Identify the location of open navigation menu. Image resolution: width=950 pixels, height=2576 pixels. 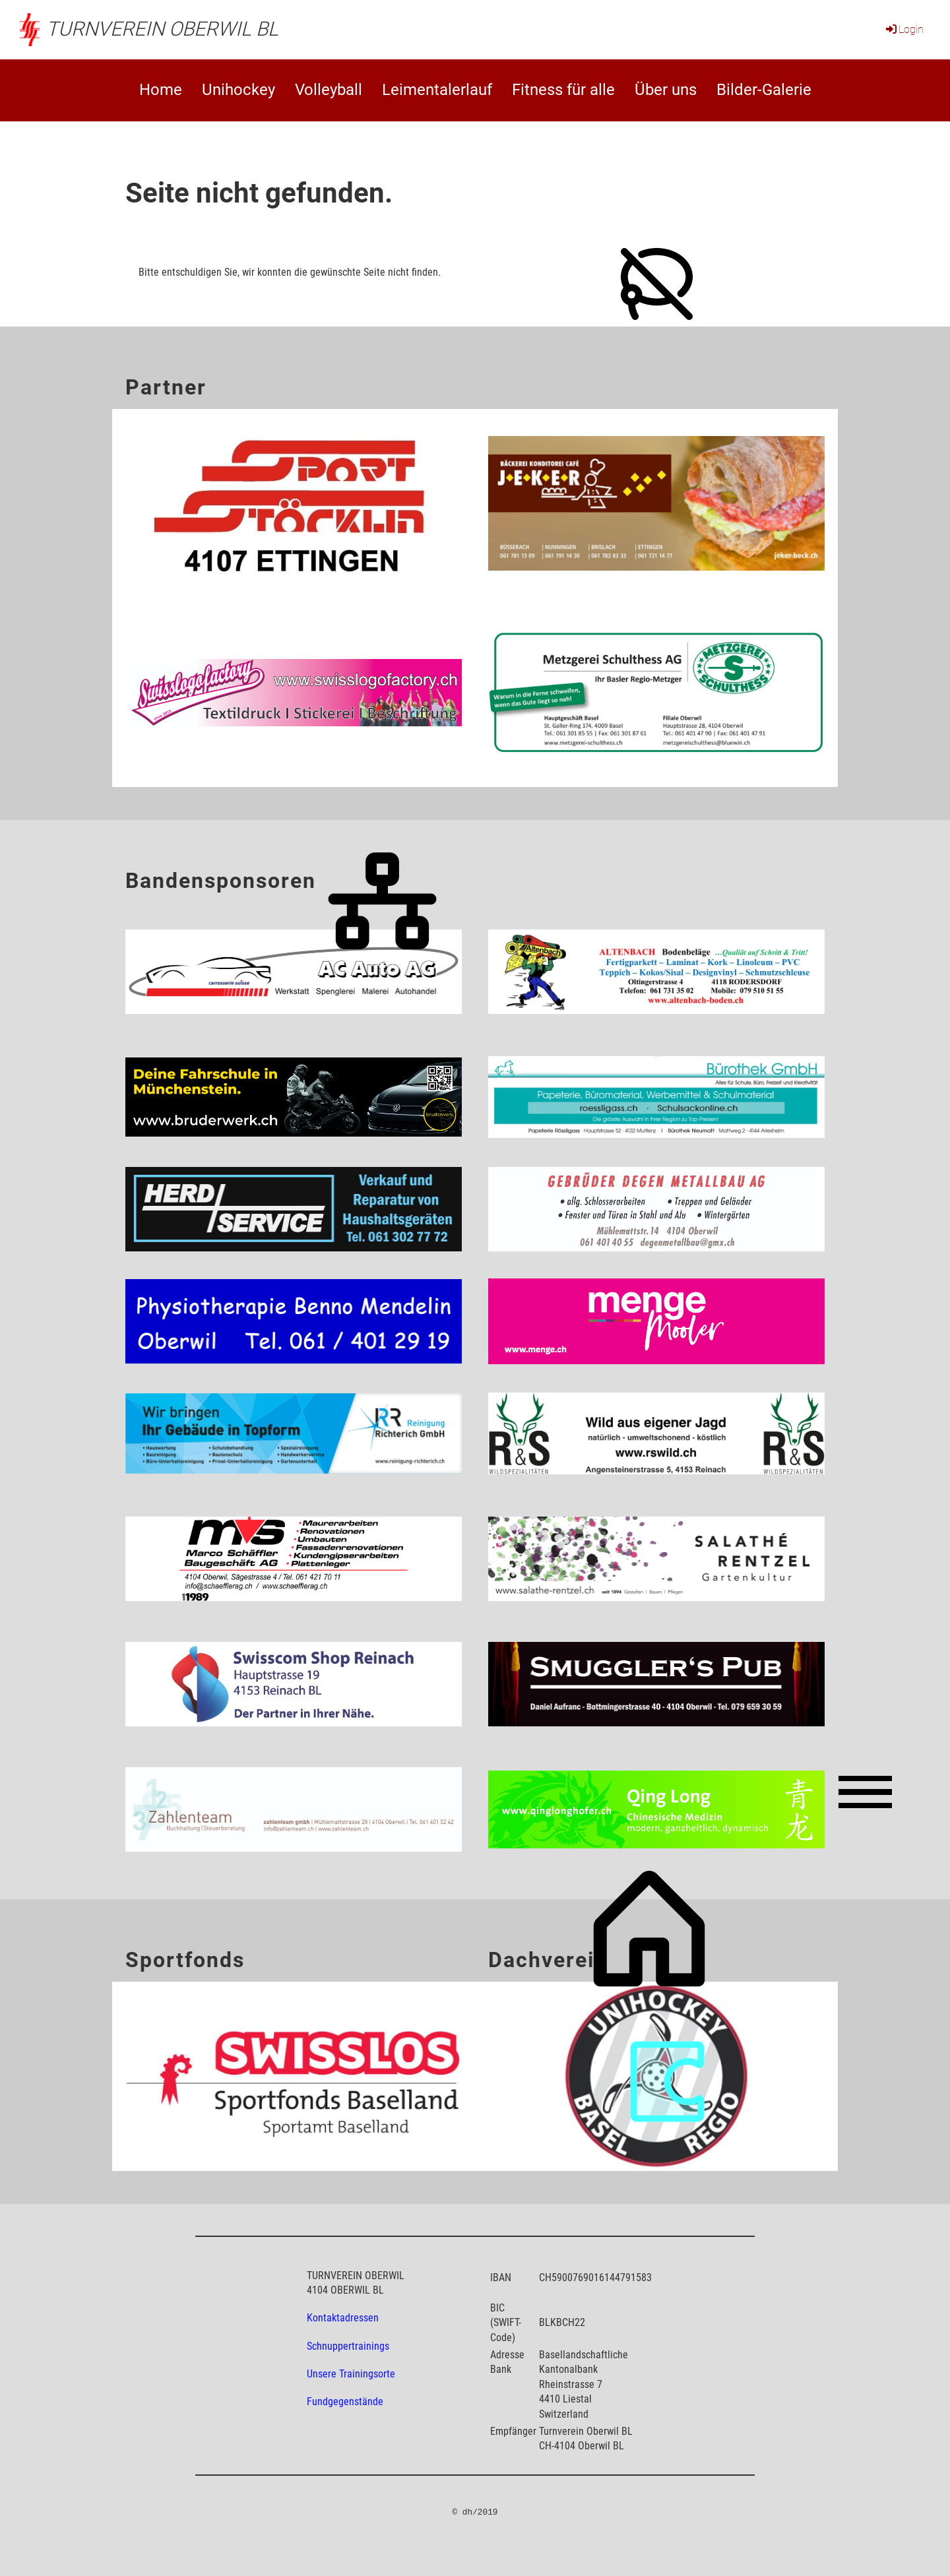
(865, 1792).